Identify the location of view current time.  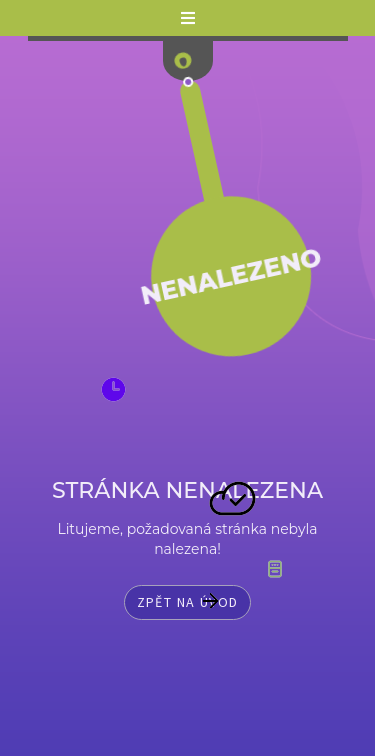
(113, 389).